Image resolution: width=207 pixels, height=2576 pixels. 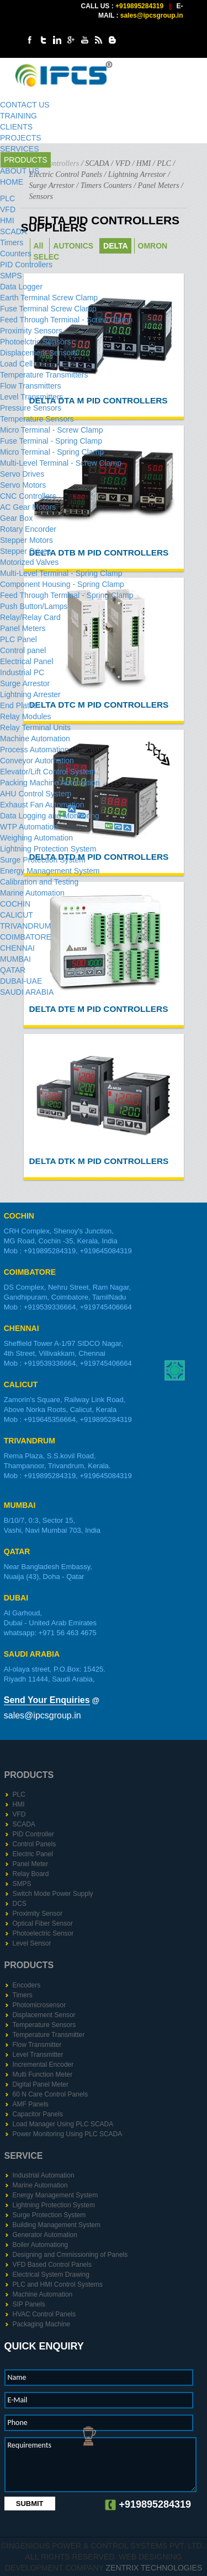 What do you see at coordinates (141, 937) in the screenshot?
I see `grooming or personal care tools` at bounding box center [141, 937].